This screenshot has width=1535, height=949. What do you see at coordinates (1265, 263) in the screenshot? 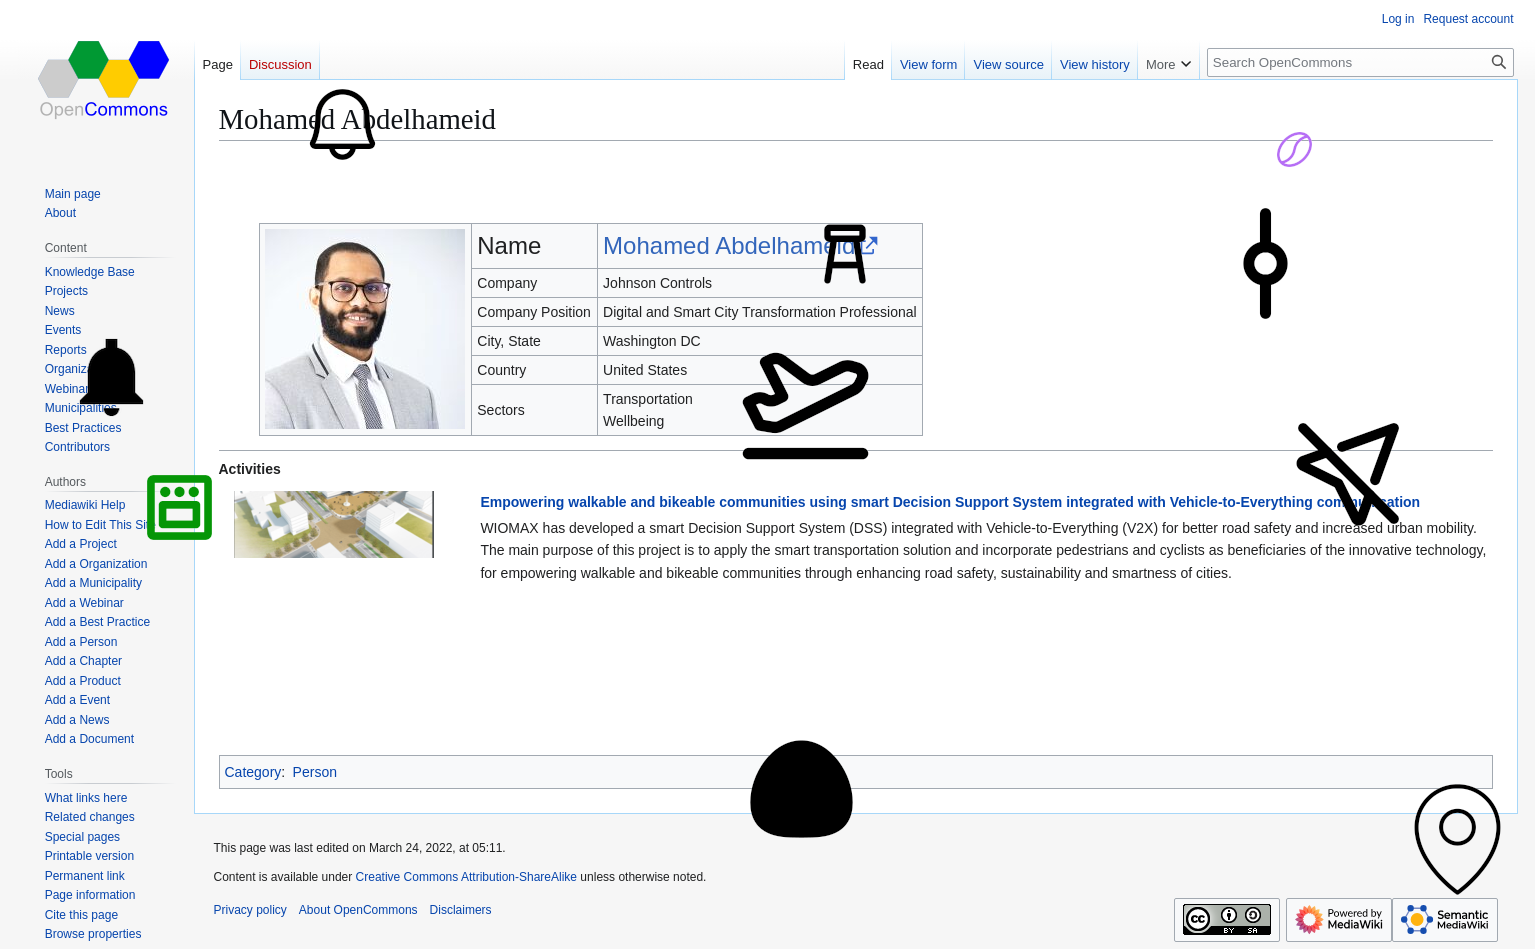
I see `view commit history in version control` at bounding box center [1265, 263].